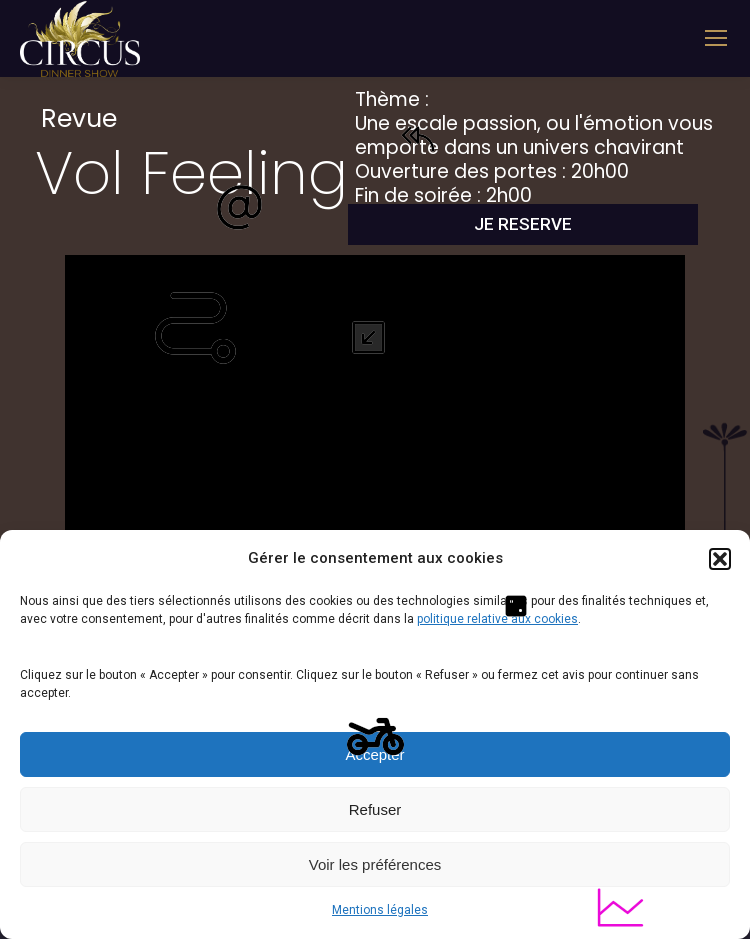 The width and height of the screenshot is (750, 939). I want to click on compose a new email, so click(239, 207).